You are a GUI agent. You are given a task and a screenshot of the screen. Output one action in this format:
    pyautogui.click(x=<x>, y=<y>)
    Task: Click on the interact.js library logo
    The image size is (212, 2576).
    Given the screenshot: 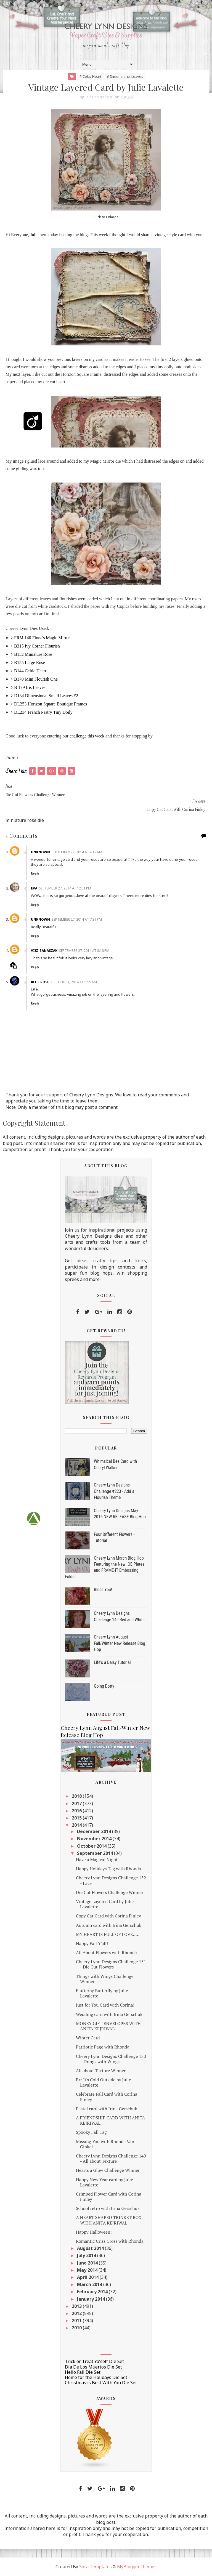 What is the action you would take?
    pyautogui.click(x=34, y=1519)
    